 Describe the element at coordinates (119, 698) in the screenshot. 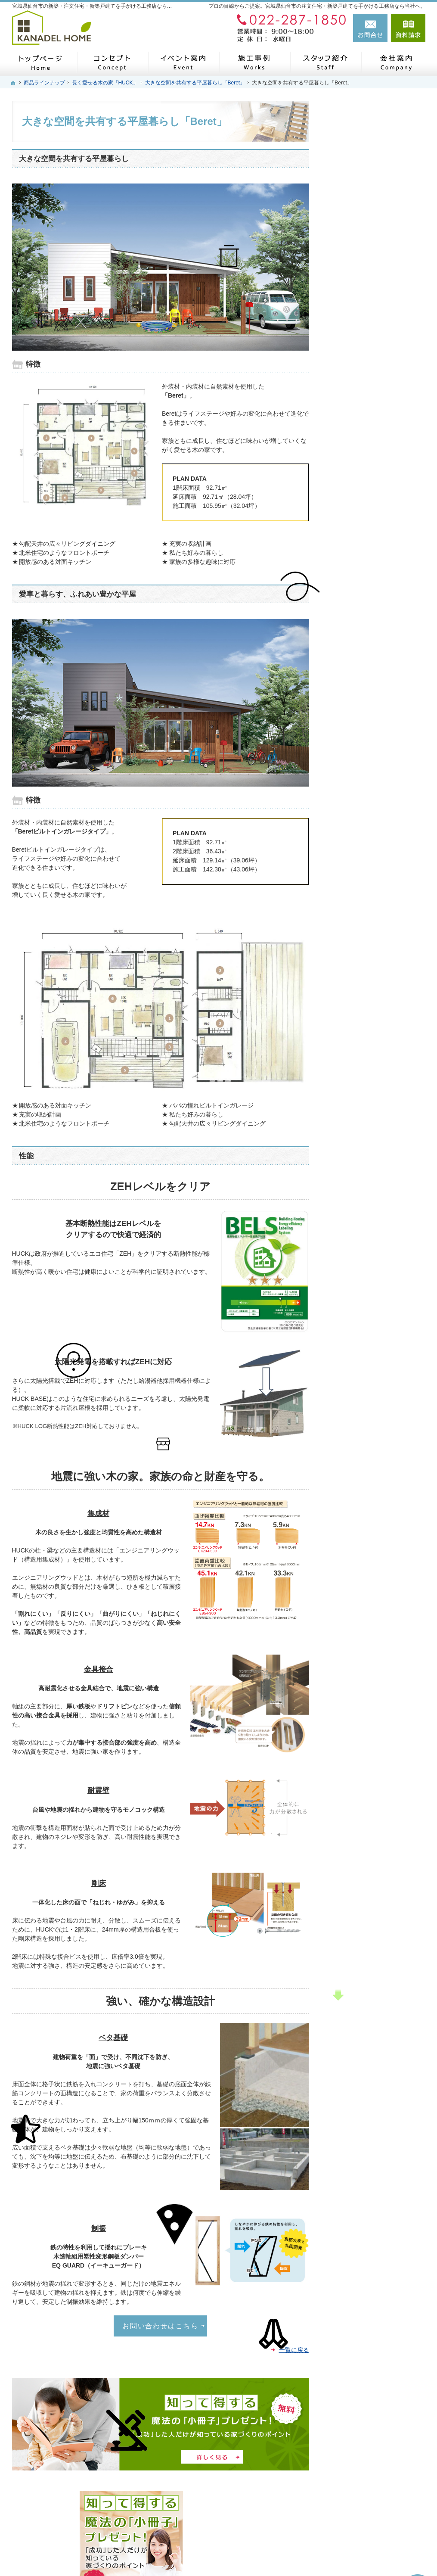

I see `indicates a required field in a form` at that location.